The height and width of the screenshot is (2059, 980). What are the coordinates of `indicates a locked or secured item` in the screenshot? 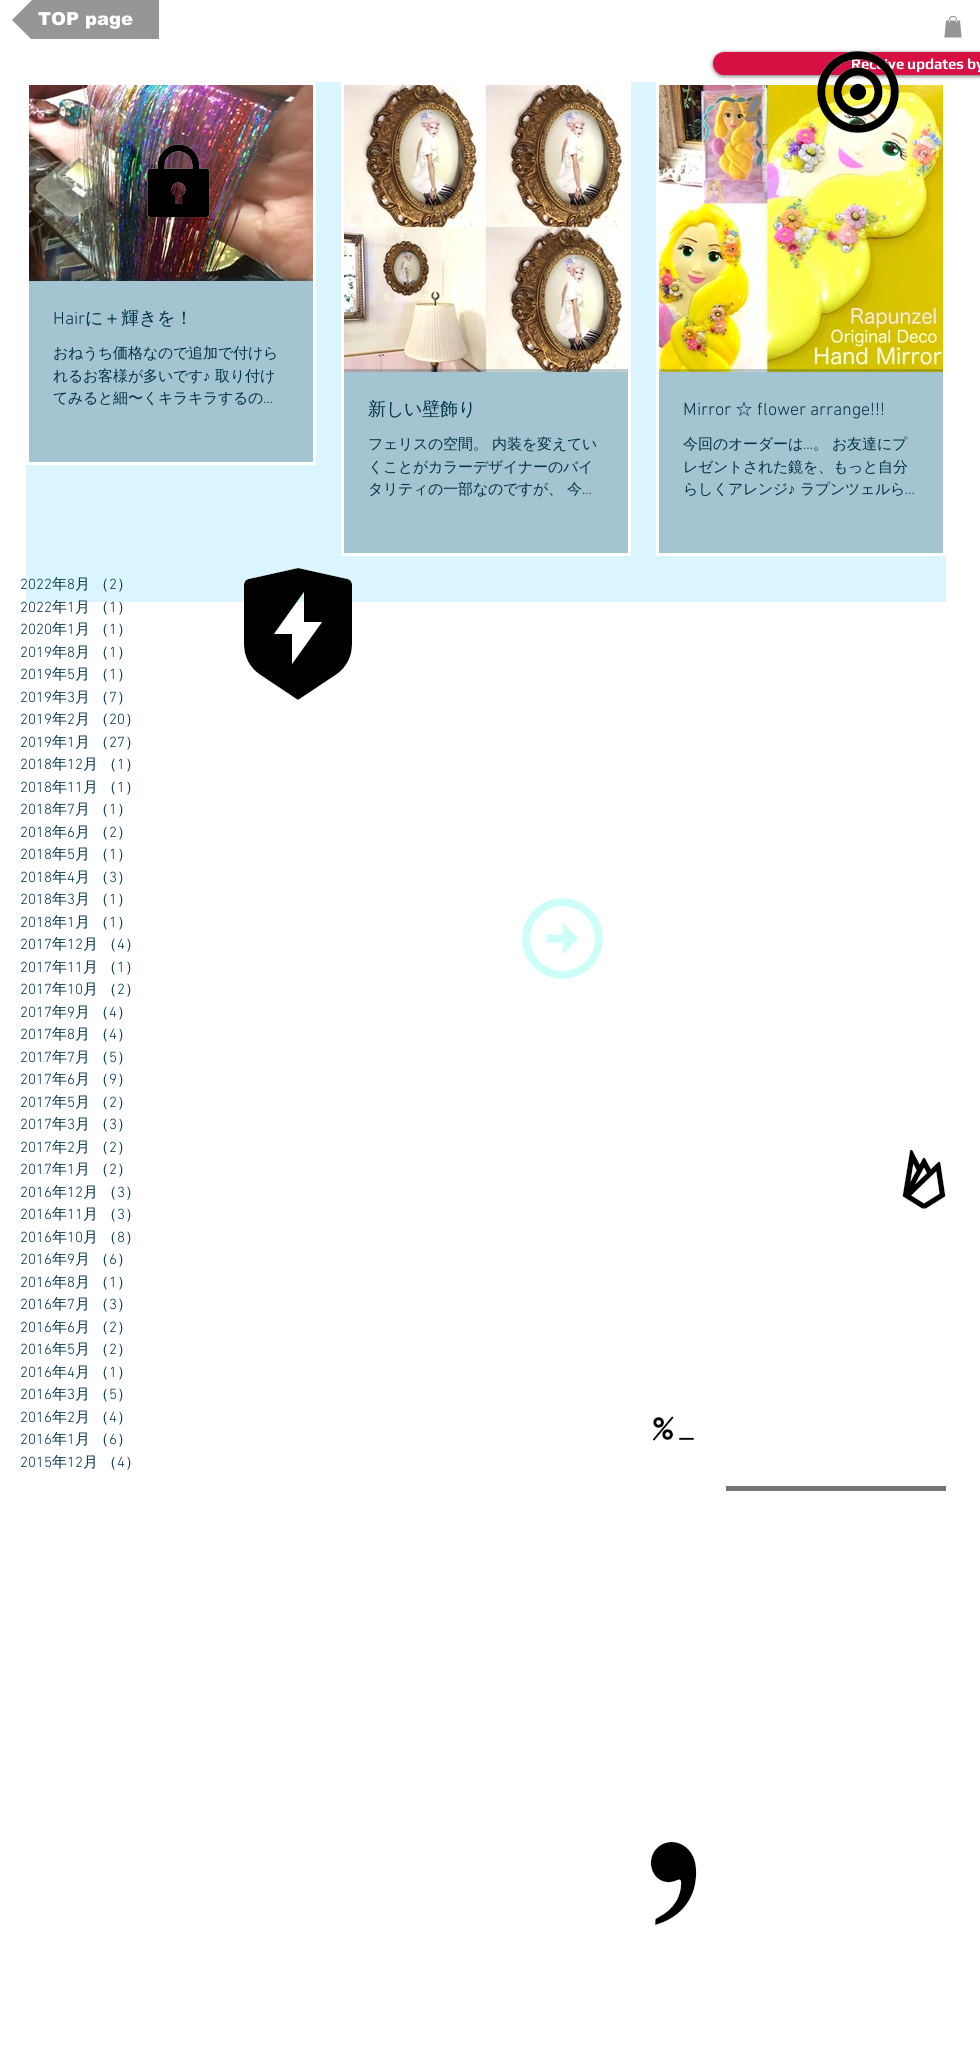 It's located at (178, 182).